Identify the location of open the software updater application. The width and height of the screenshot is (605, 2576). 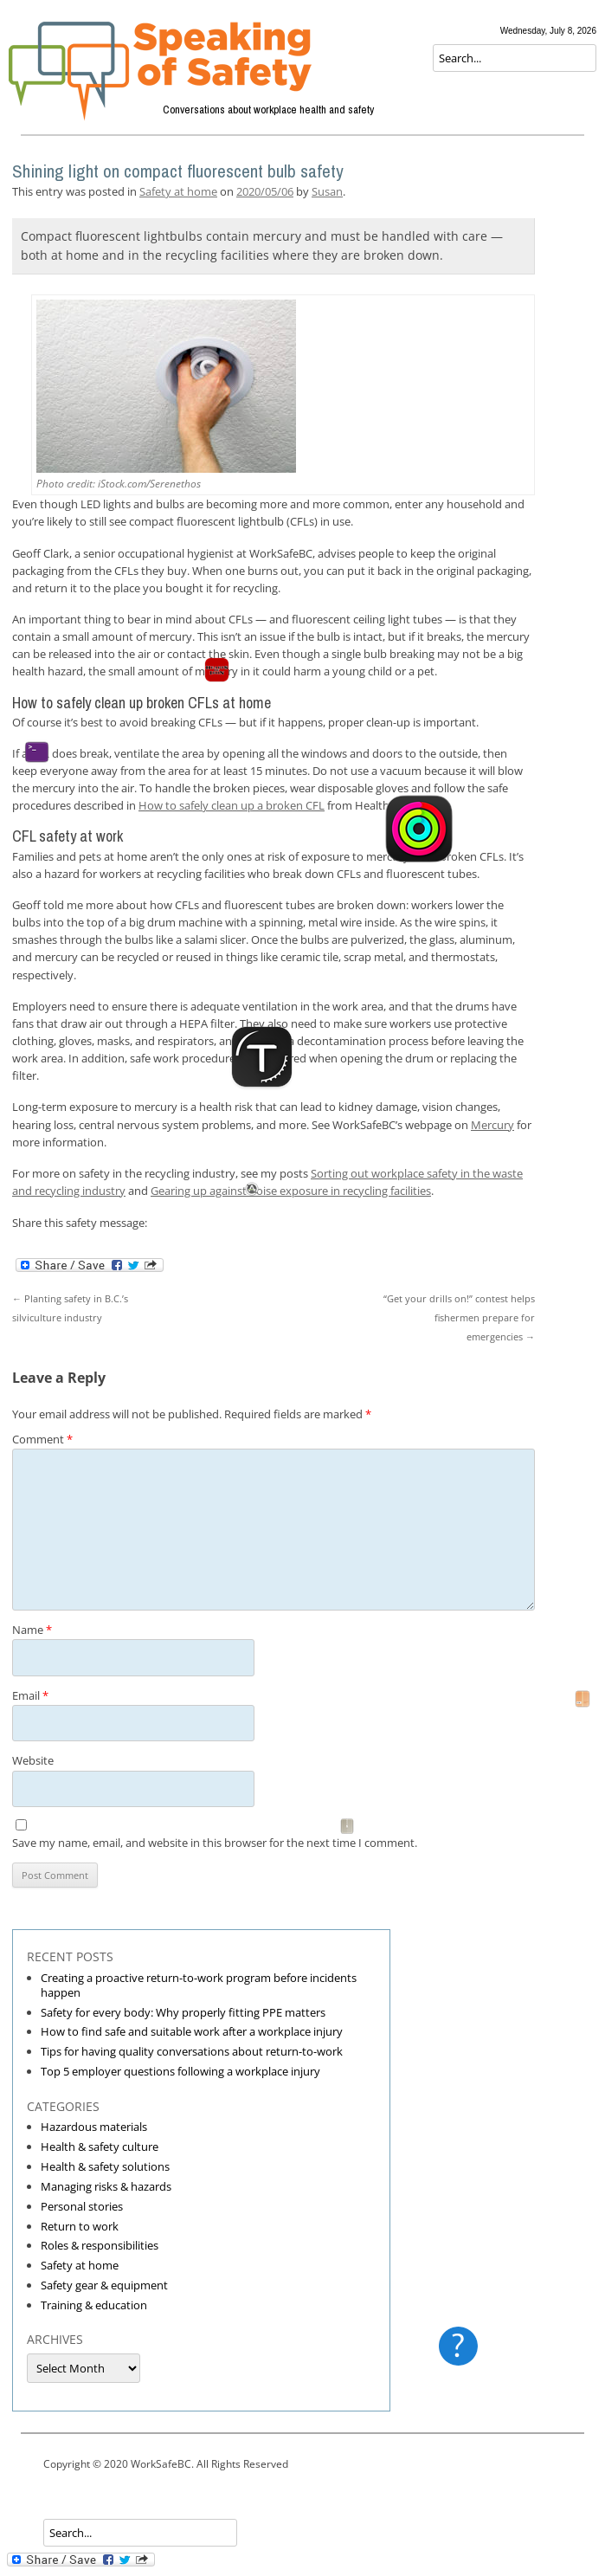
(252, 1189).